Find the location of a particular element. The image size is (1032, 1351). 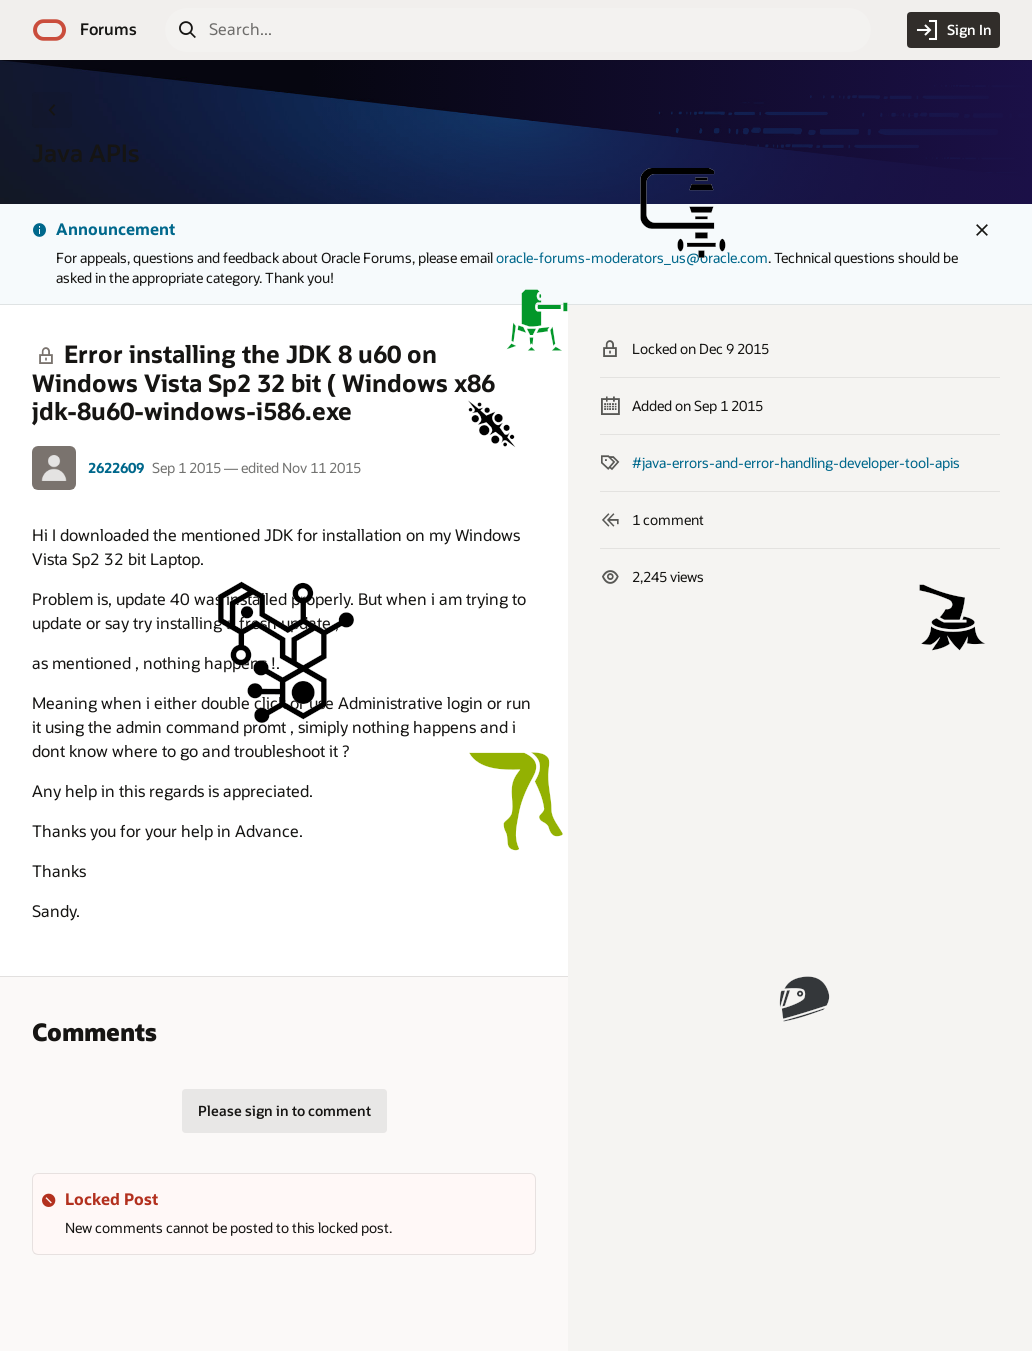

deploy a walking turret unit is located at coordinates (538, 319).